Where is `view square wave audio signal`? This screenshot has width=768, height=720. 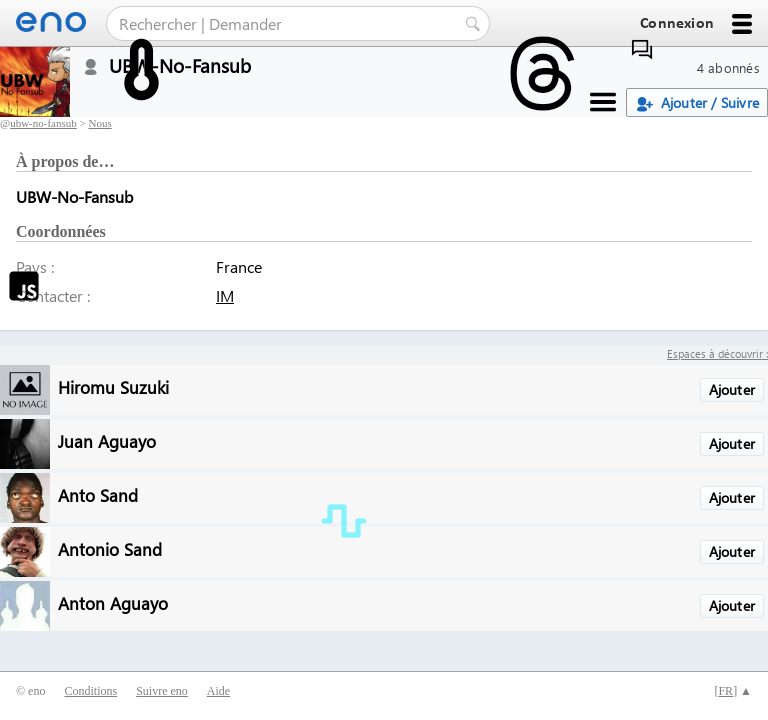 view square wave audio signal is located at coordinates (344, 521).